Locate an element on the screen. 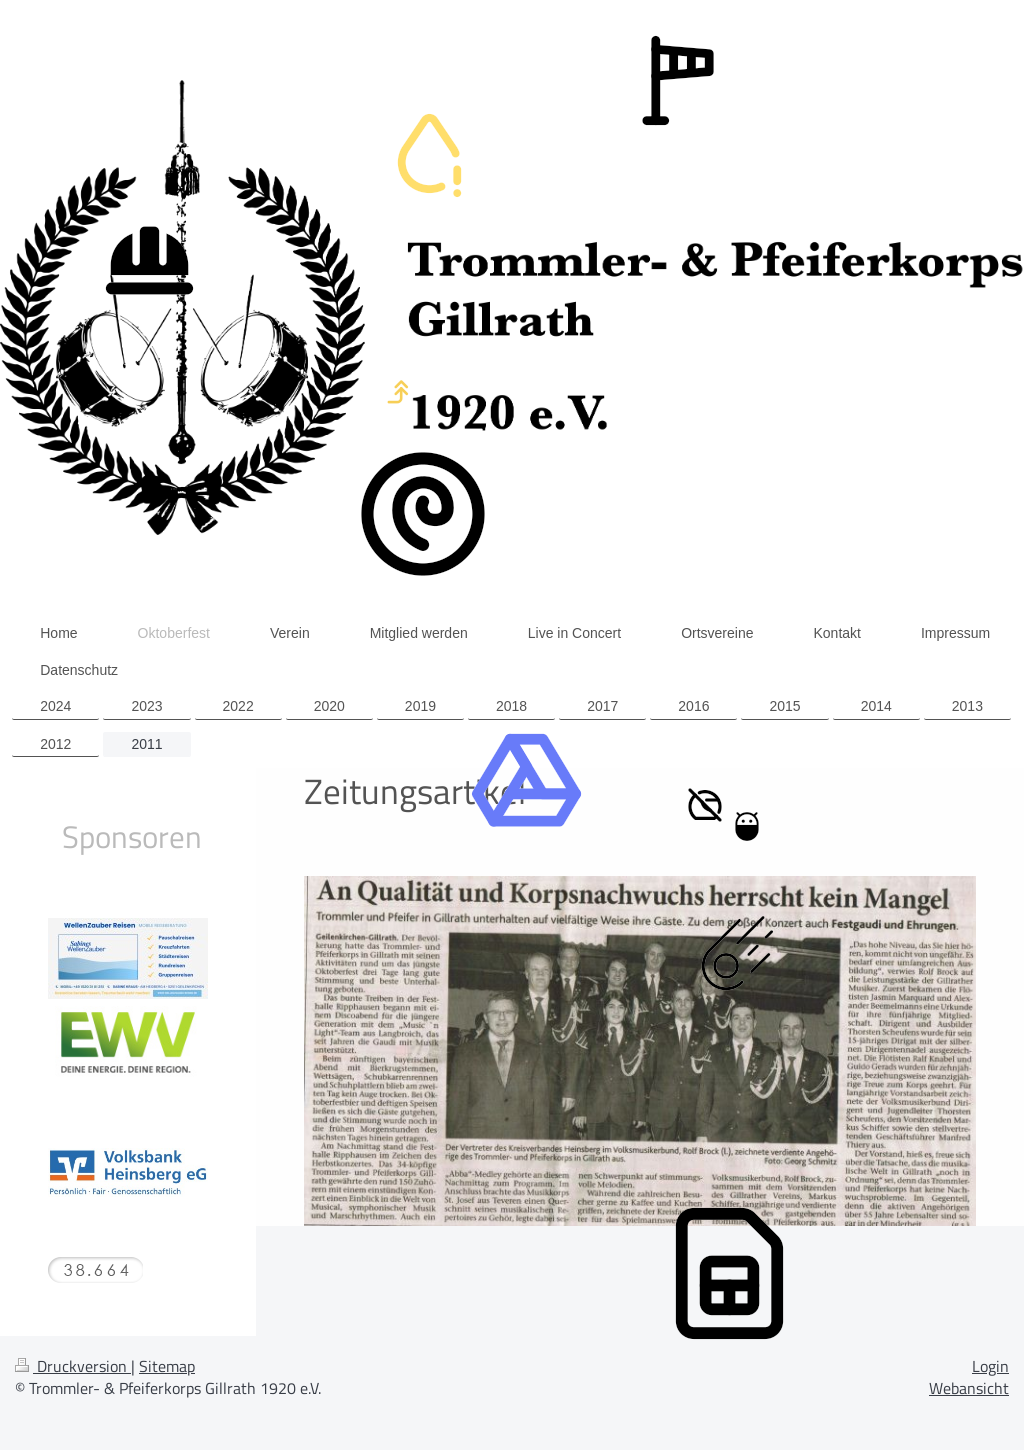 The image size is (1024, 1450). manage SIM card settings is located at coordinates (729, 1273).